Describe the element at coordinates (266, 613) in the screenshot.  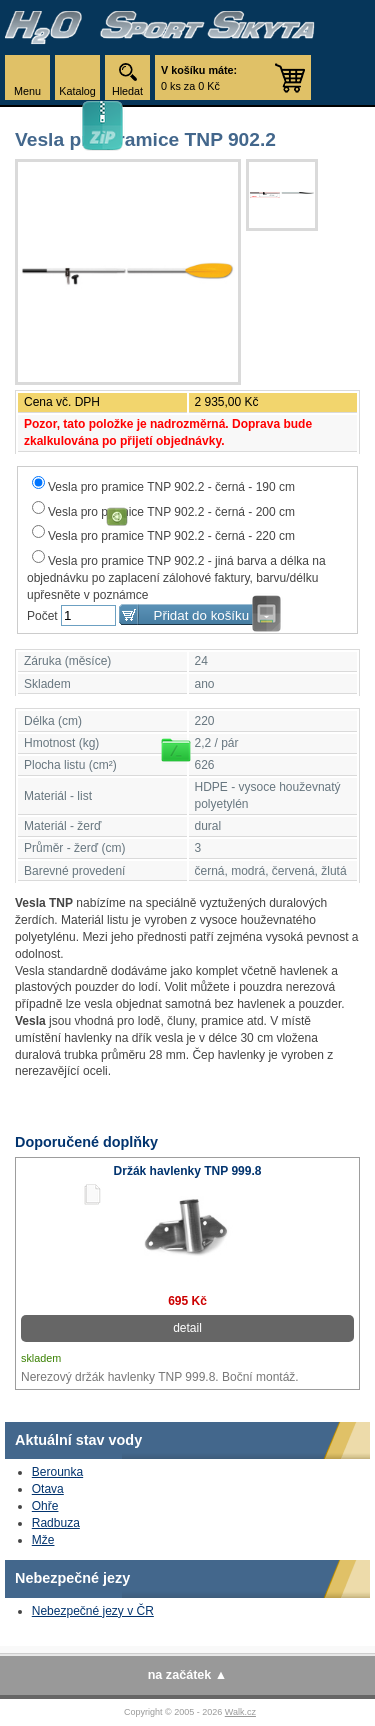
I see `NES game ROM file` at that location.